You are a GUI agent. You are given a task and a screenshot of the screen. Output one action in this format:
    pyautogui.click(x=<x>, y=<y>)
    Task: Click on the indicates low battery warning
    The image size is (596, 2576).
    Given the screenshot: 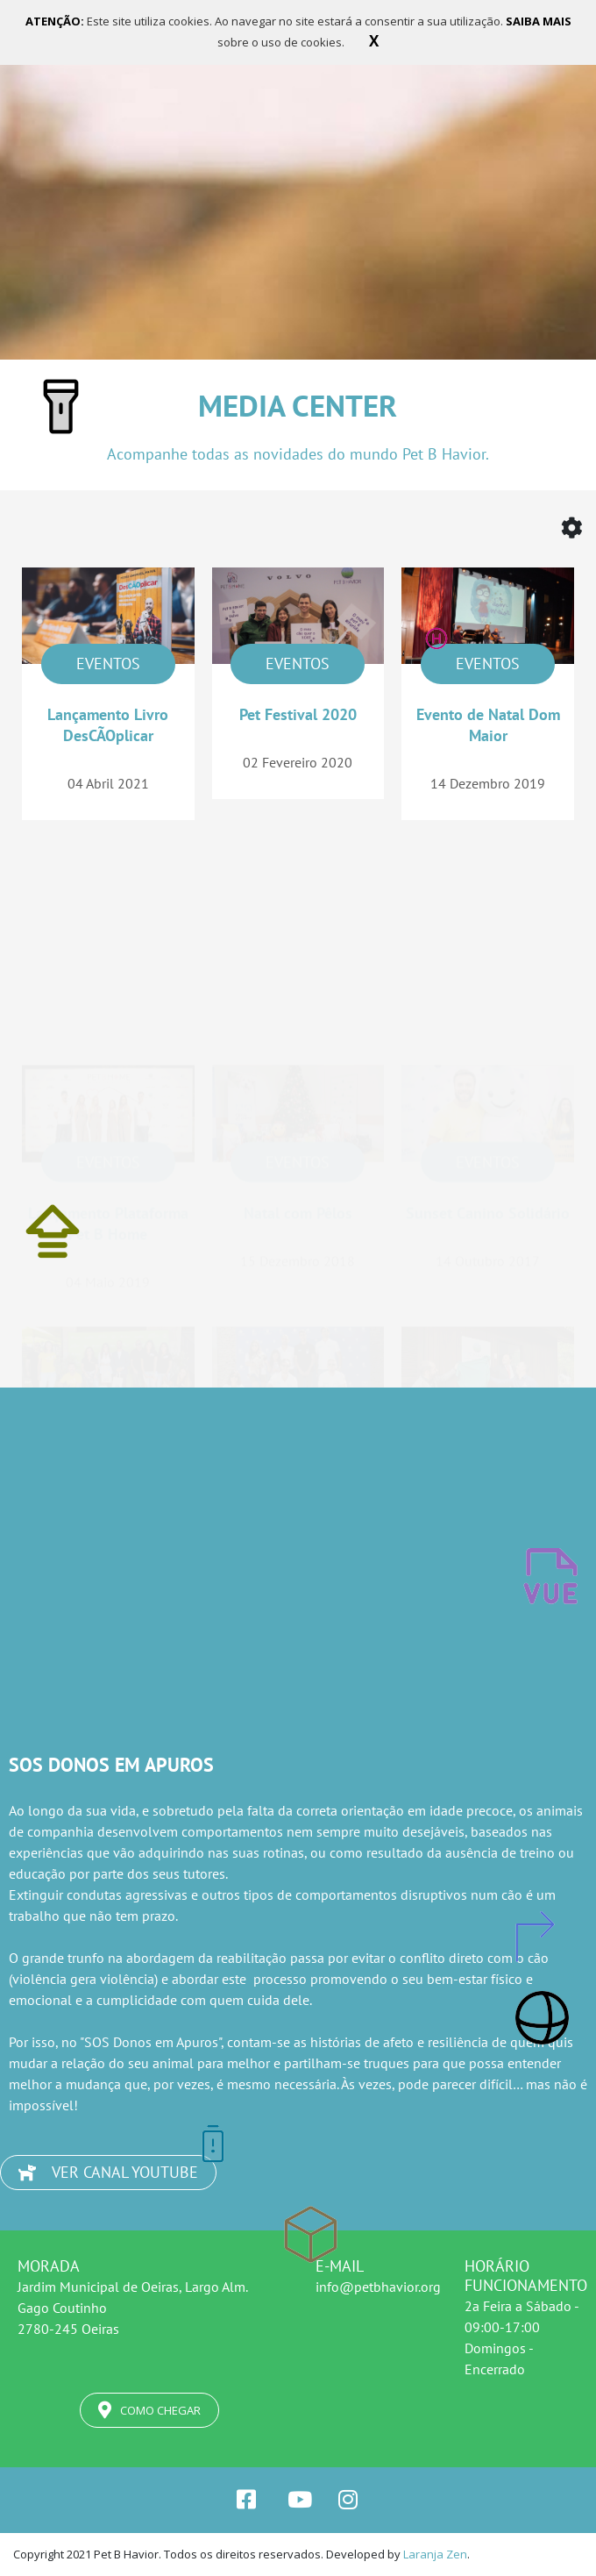 What is the action you would take?
    pyautogui.click(x=213, y=2144)
    